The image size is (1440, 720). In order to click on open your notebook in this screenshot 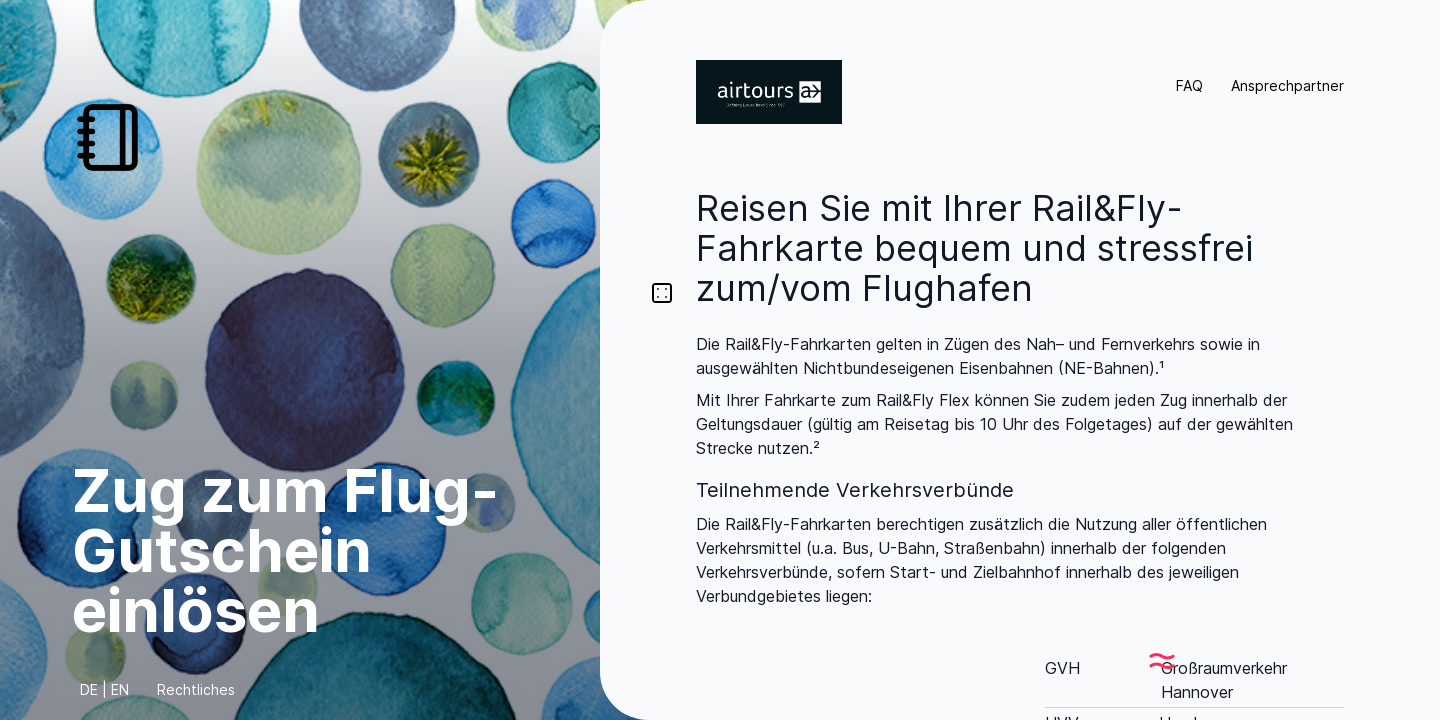, I will do `click(110, 137)`.